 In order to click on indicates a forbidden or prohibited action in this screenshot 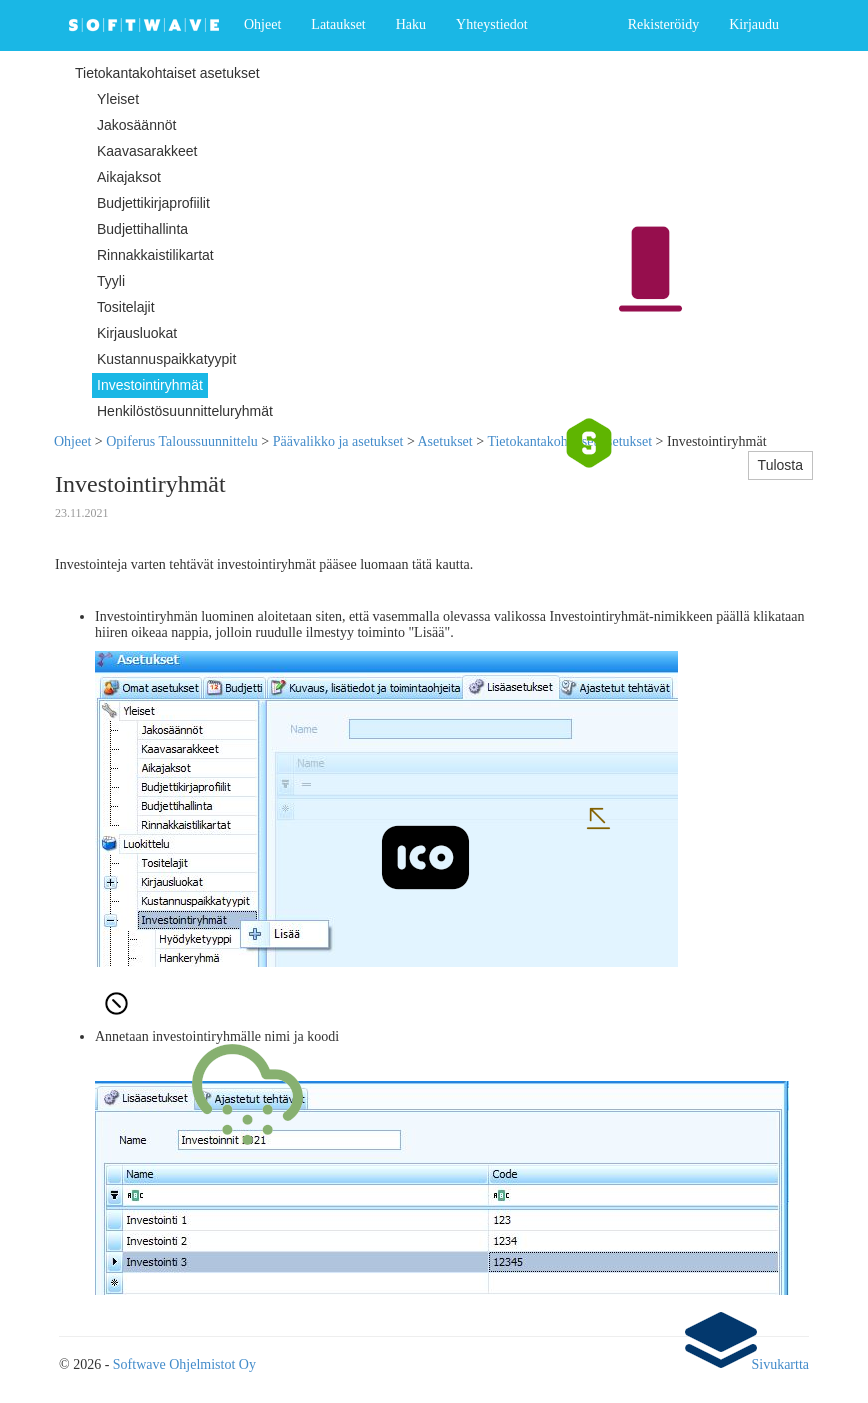, I will do `click(116, 1003)`.